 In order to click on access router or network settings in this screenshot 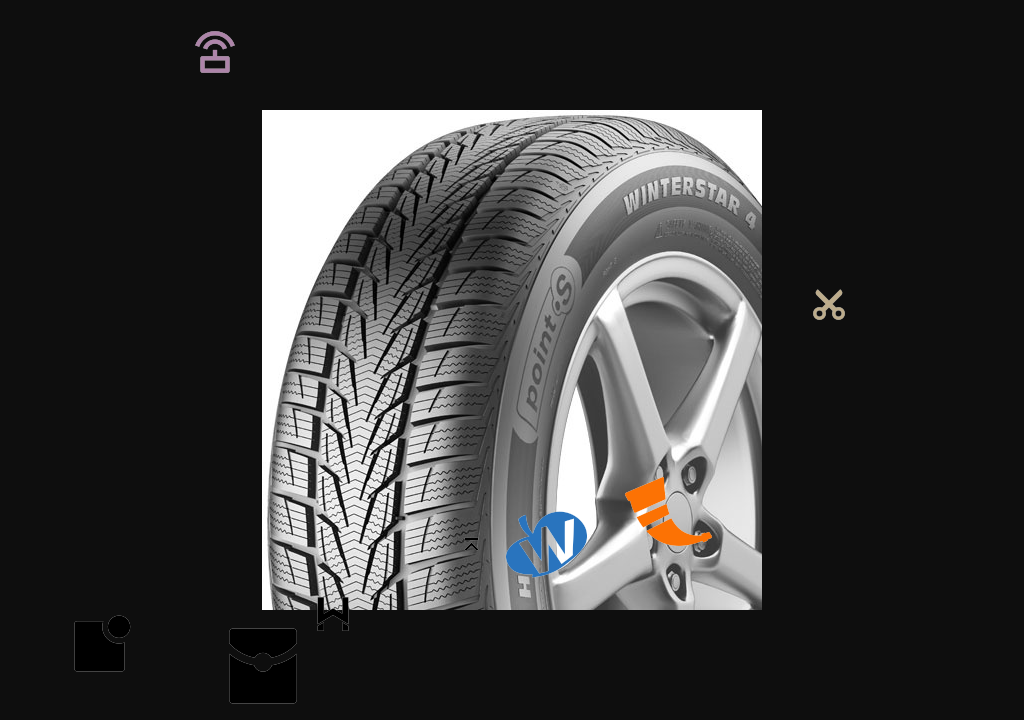, I will do `click(215, 52)`.